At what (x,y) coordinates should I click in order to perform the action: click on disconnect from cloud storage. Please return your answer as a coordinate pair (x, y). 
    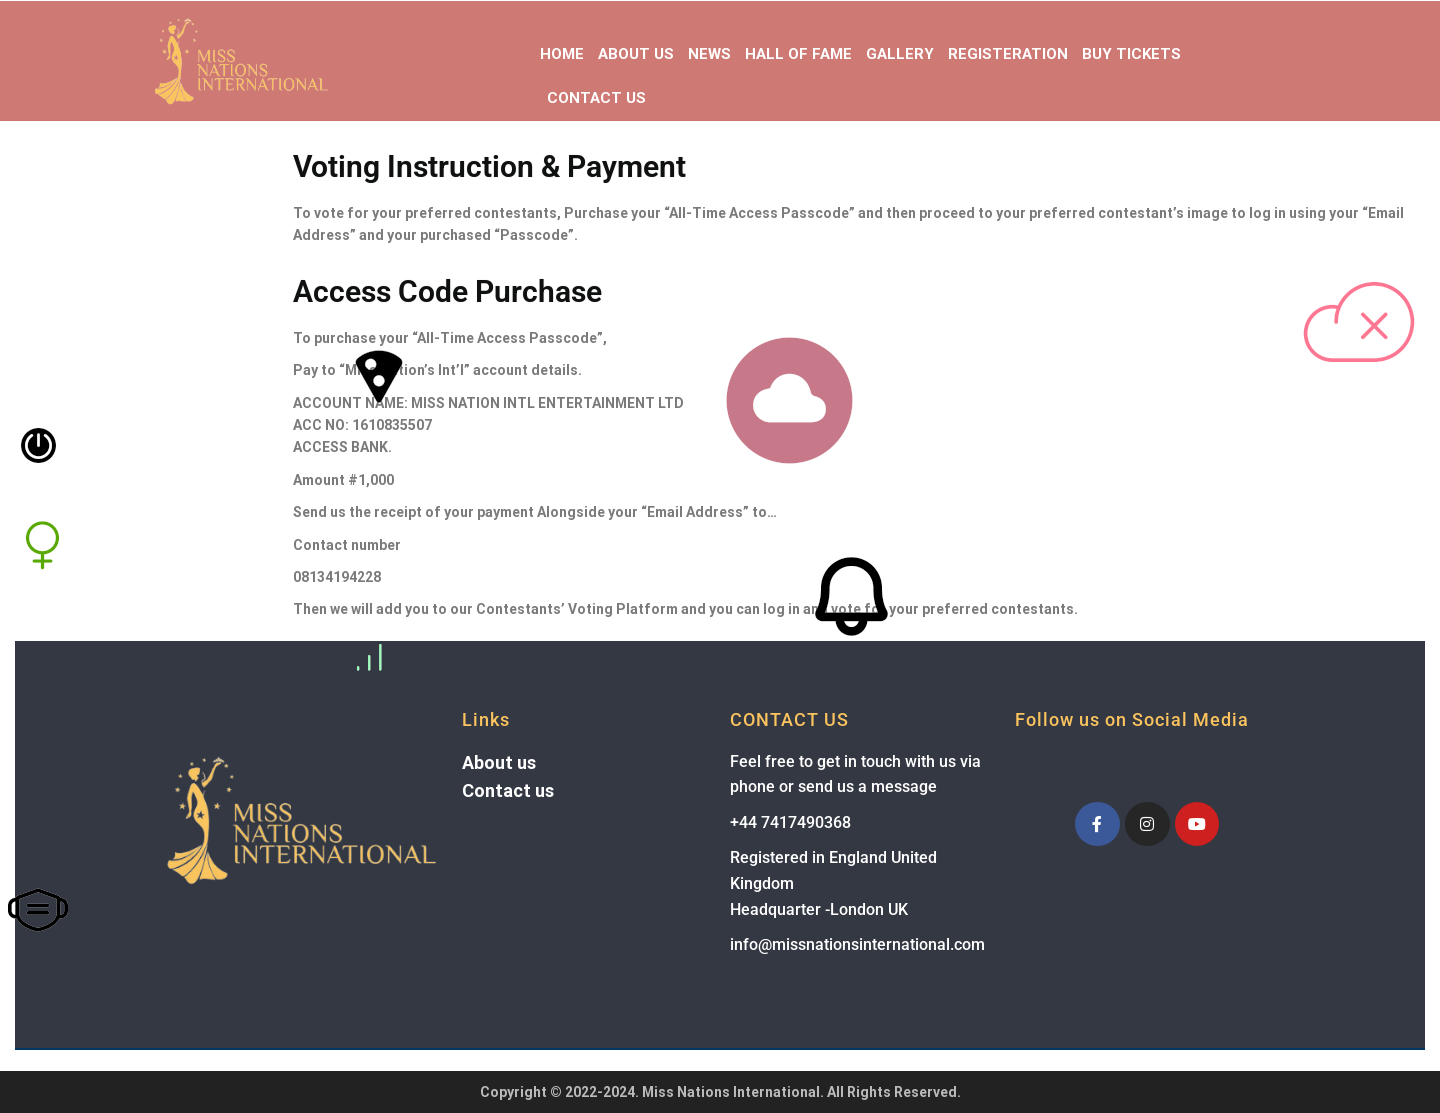
    Looking at the image, I should click on (1359, 322).